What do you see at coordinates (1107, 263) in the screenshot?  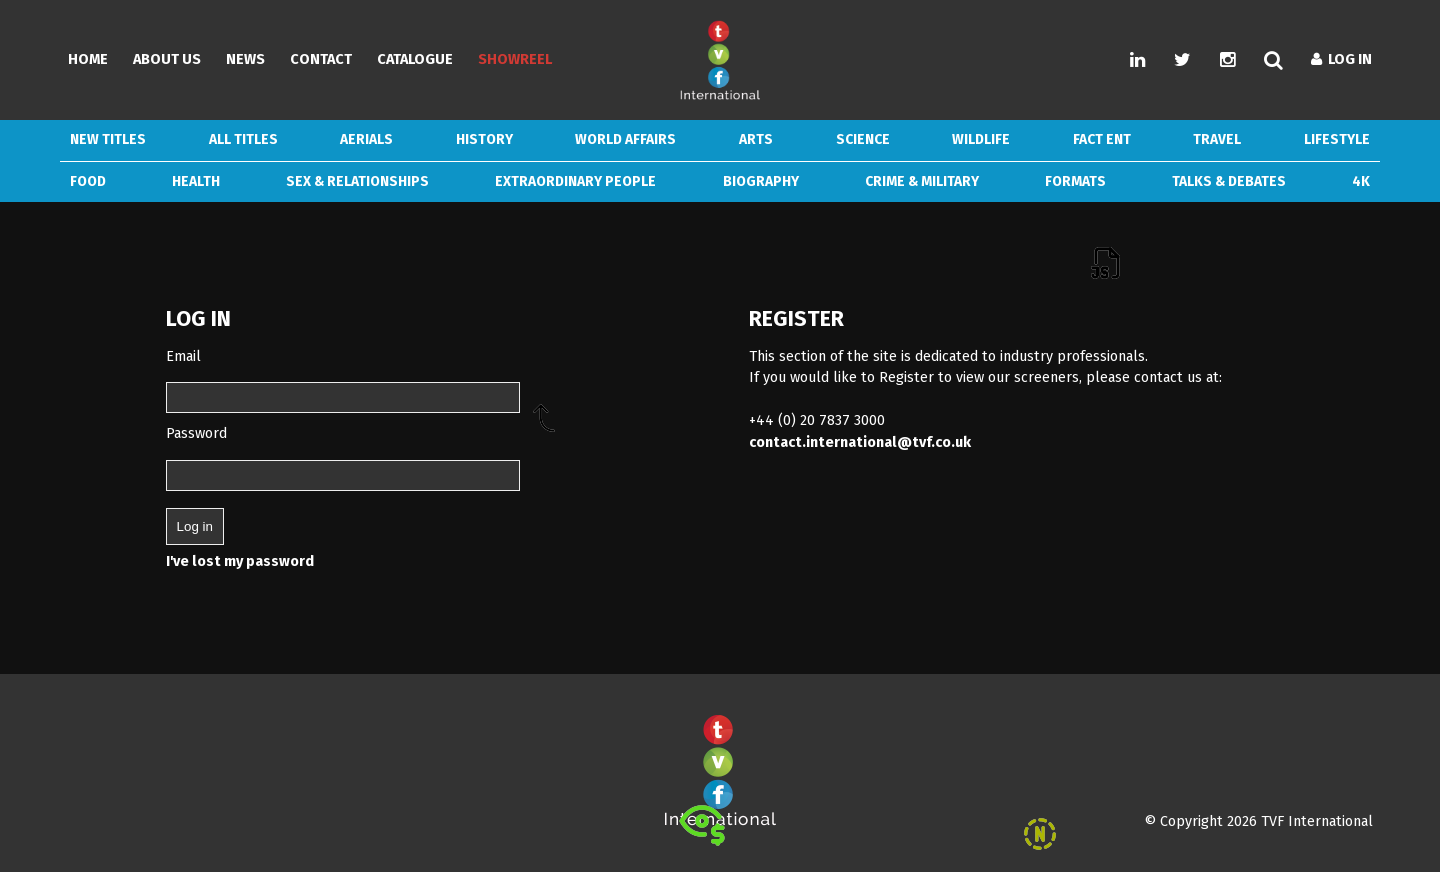 I see `indicates a JavaScript file type` at bounding box center [1107, 263].